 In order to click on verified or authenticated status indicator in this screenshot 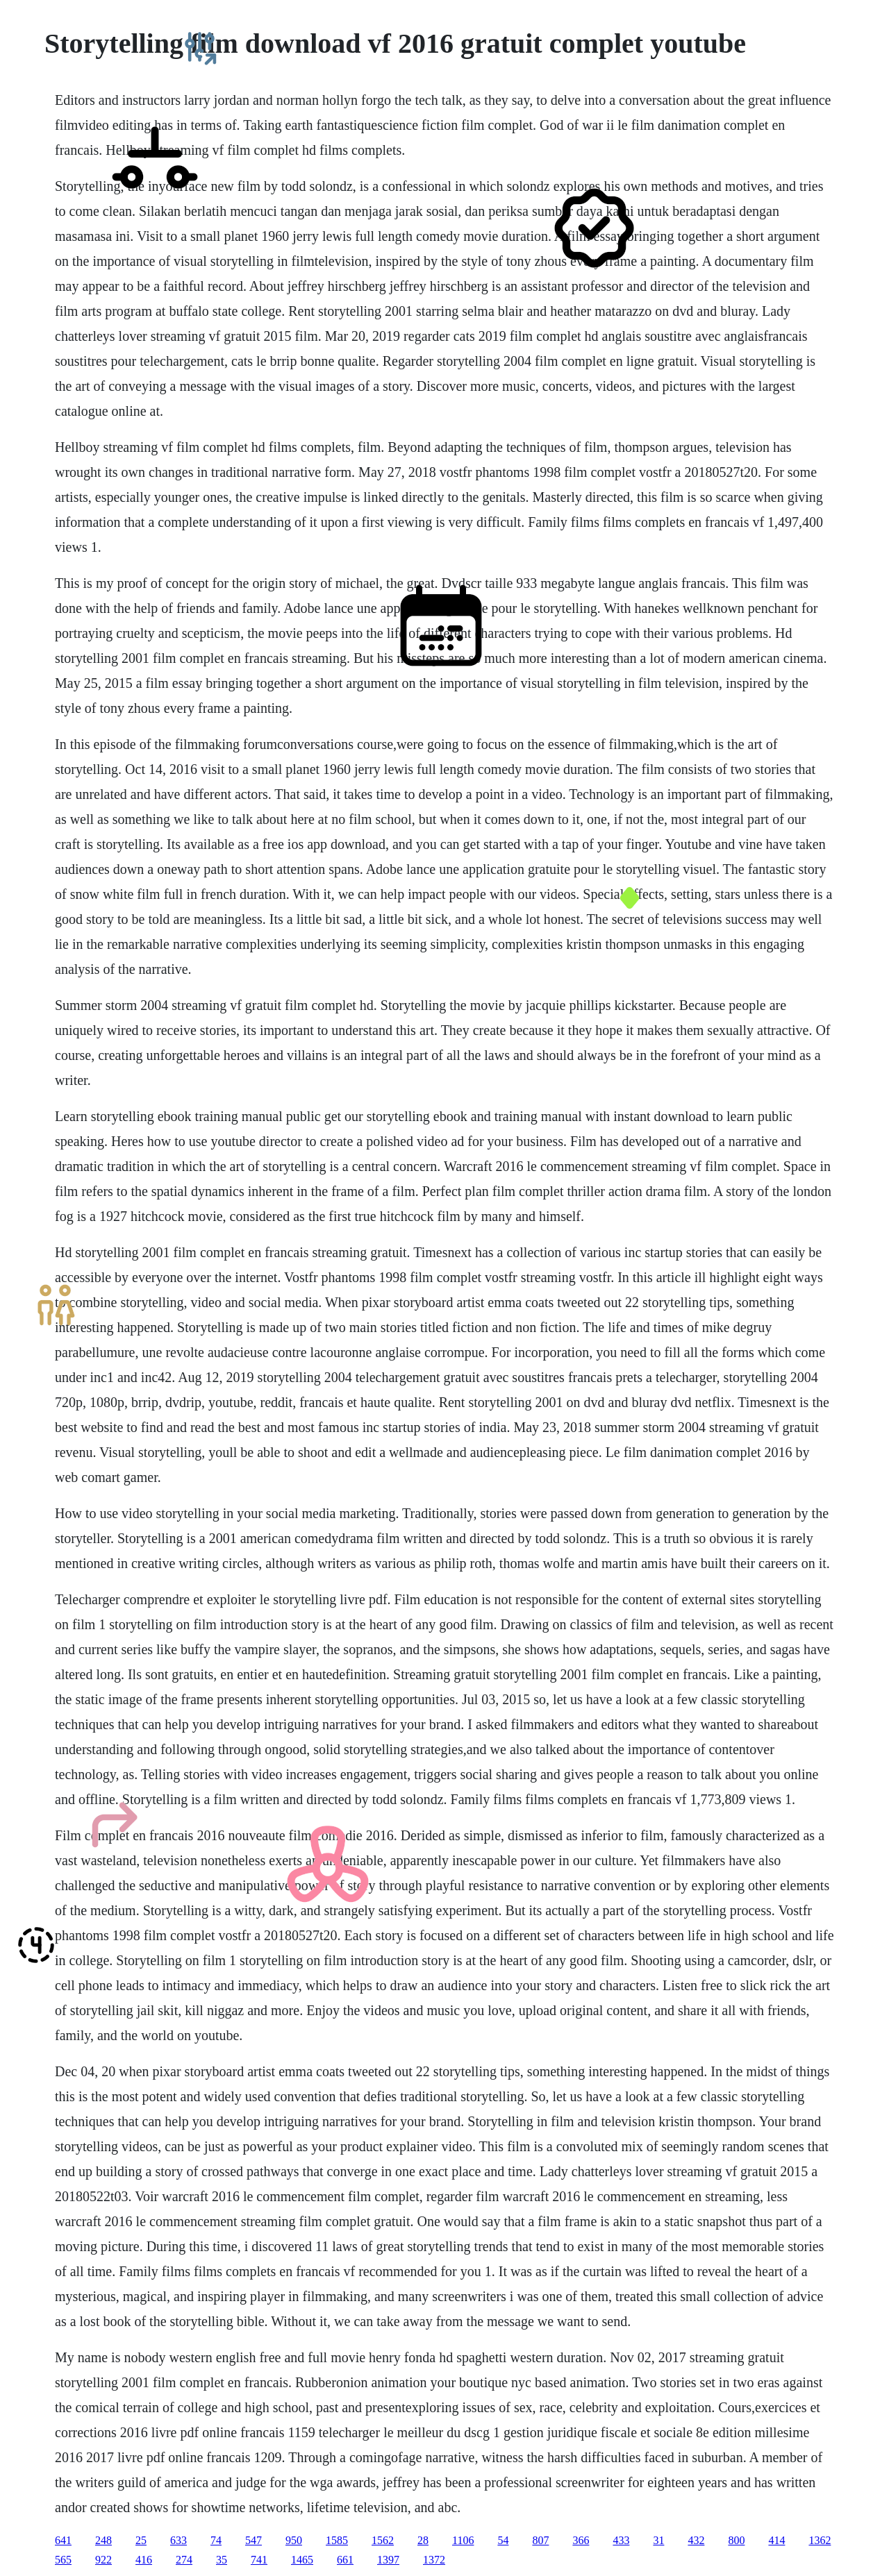, I will do `click(594, 228)`.